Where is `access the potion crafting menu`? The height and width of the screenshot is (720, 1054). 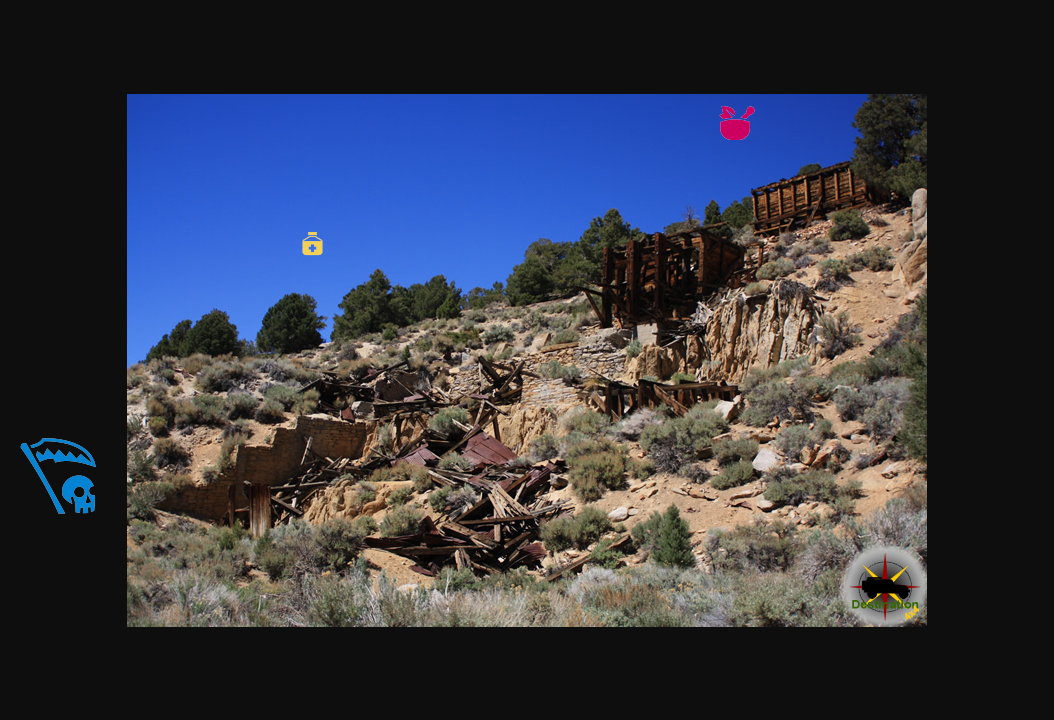
access the potion crafting menu is located at coordinates (737, 123).